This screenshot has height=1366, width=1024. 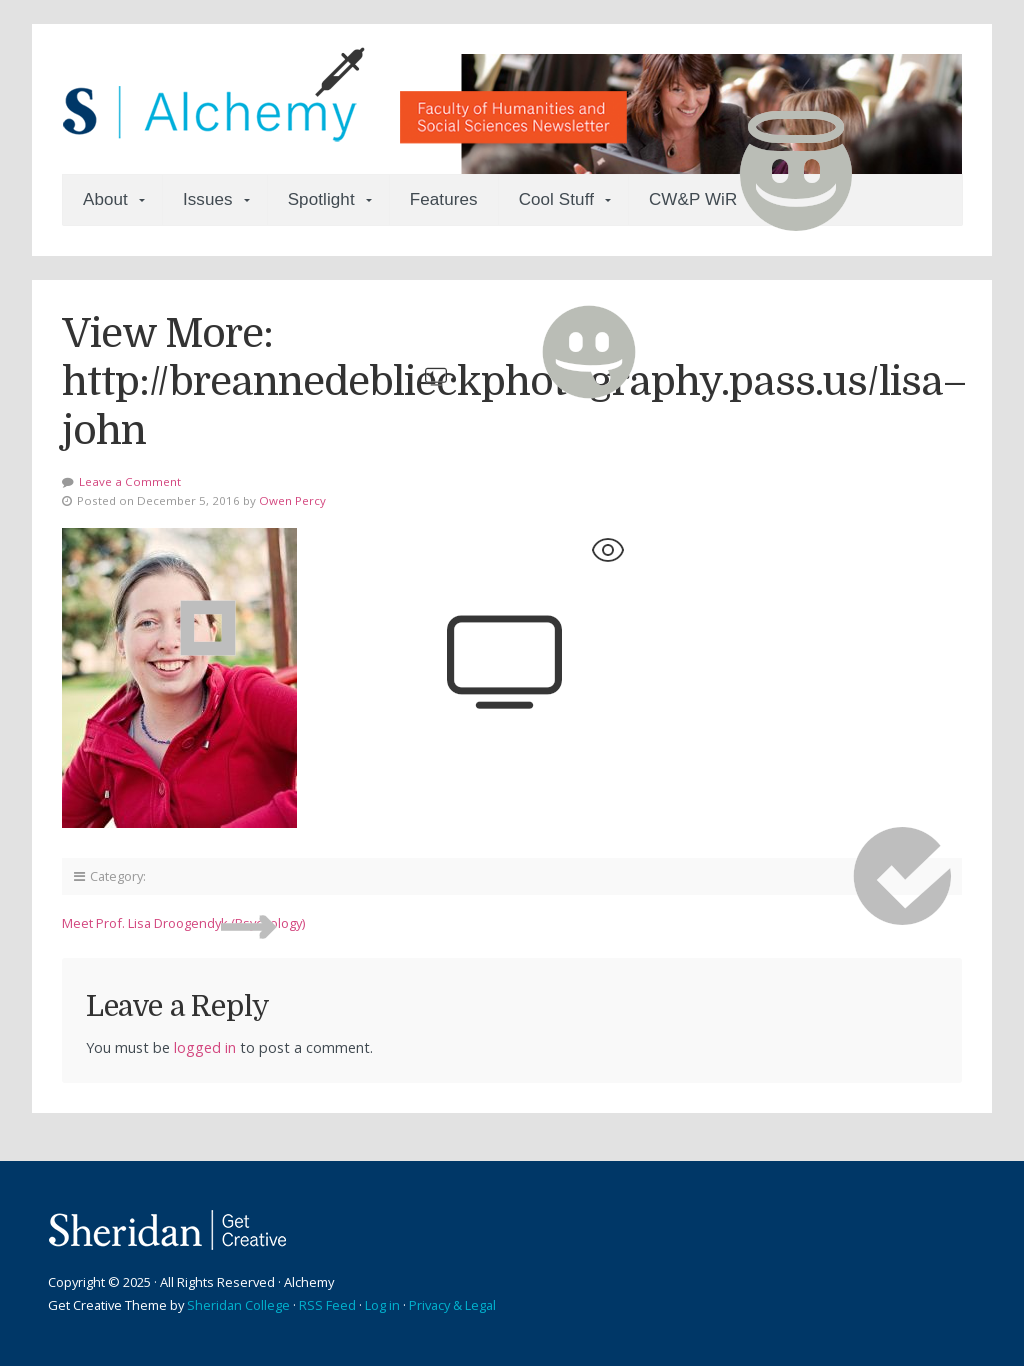 What do you see at coordinates (208, 628) in the screenshot?
I see `maximize the current window to full screen` at bounding box center [208, 628].